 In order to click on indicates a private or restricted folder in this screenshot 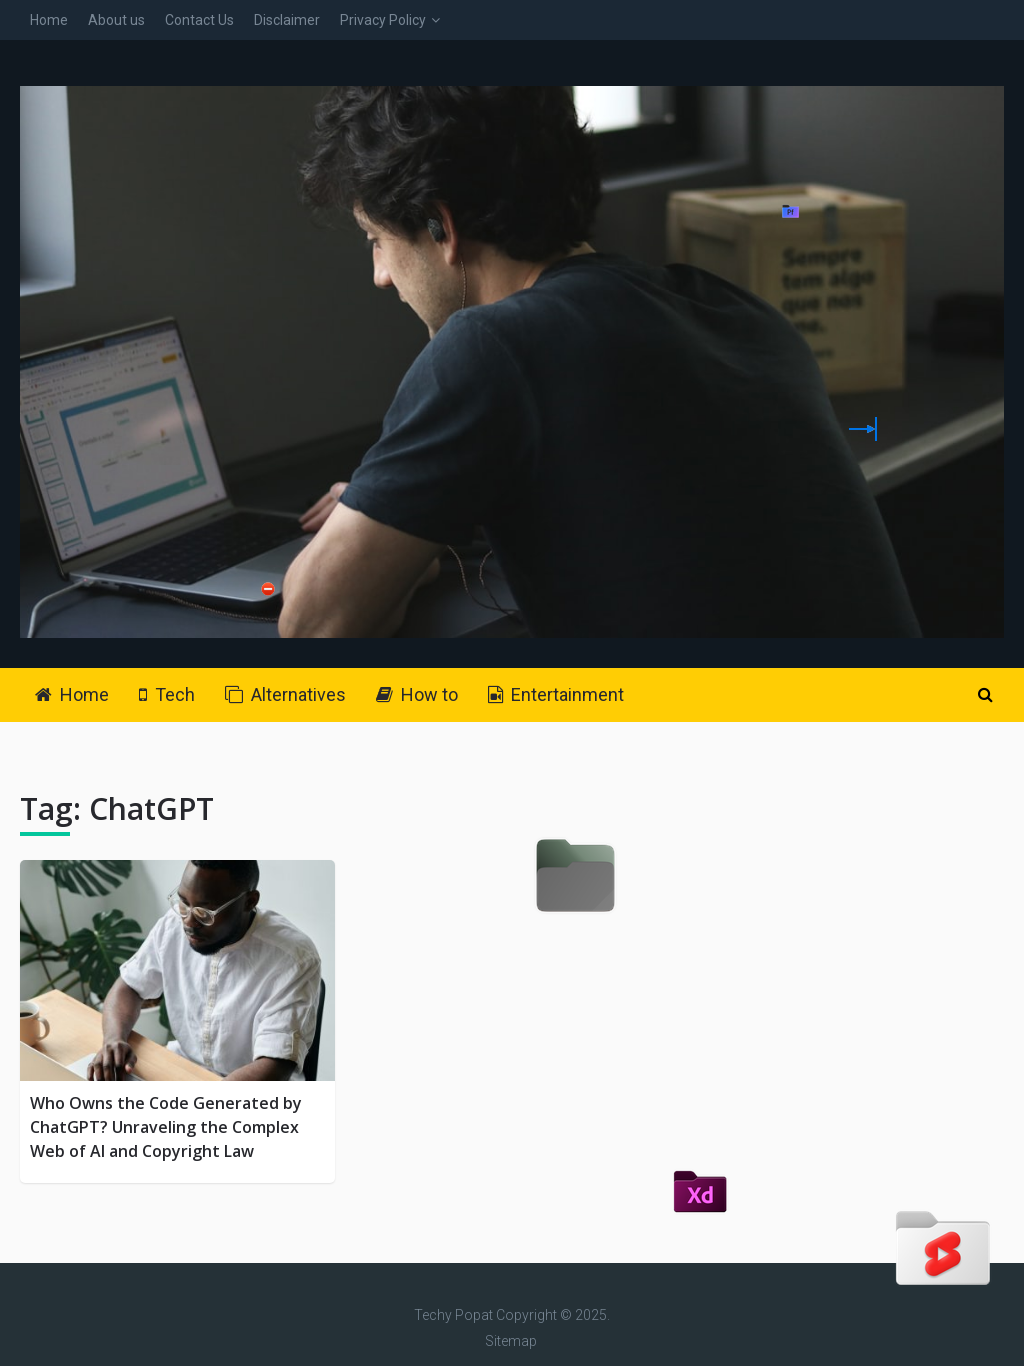, I will do `click(242, 569)`.